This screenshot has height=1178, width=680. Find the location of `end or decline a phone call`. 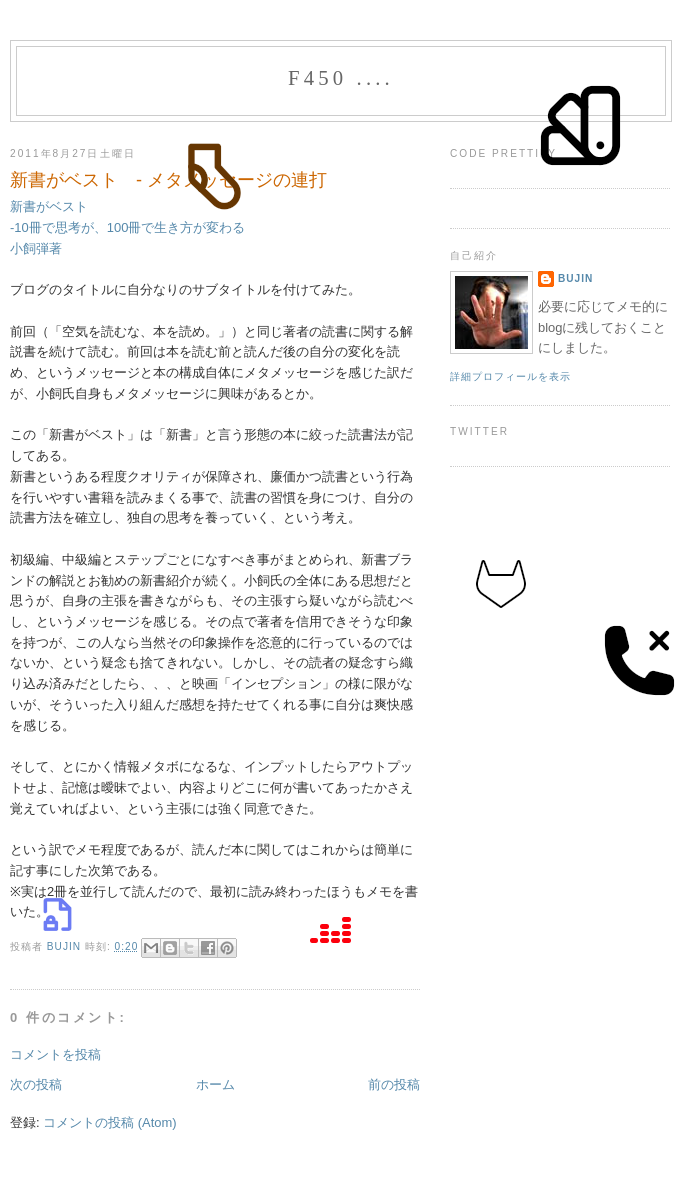

end or decline a phone call is located at coordinates (639, 660).